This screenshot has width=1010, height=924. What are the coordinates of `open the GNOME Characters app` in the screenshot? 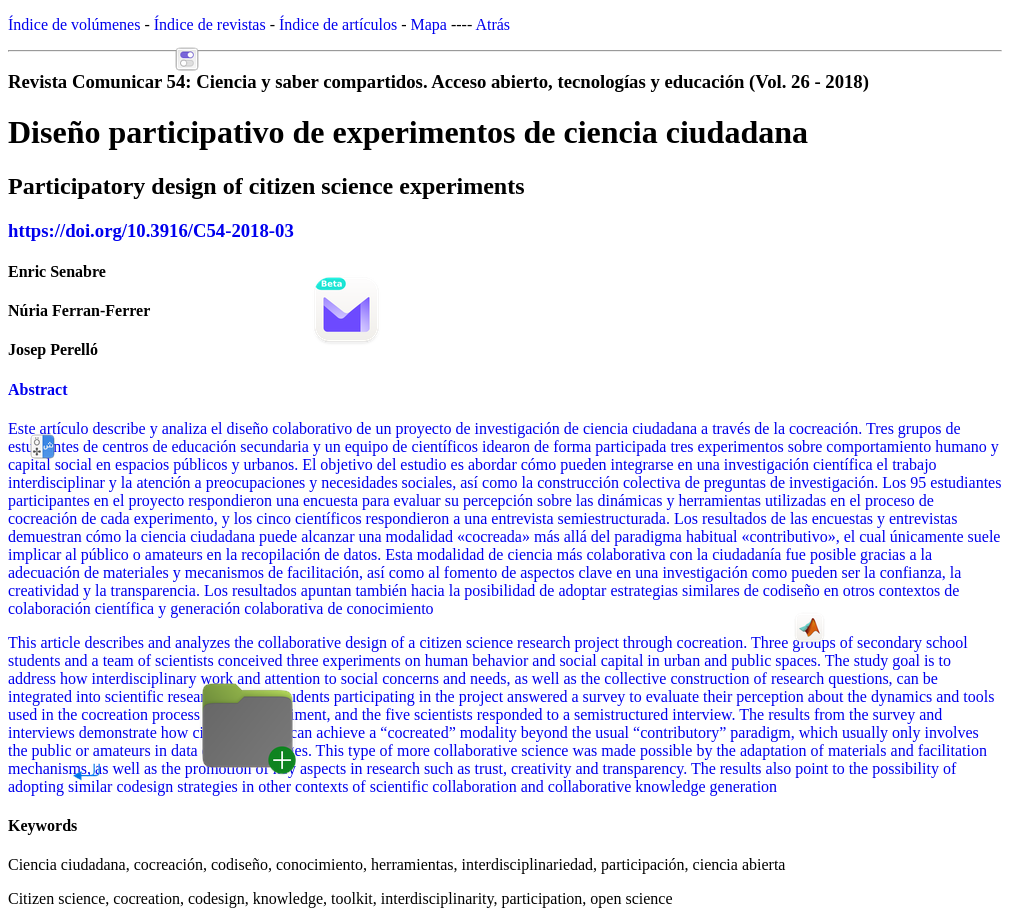 It's located at (42, 446).